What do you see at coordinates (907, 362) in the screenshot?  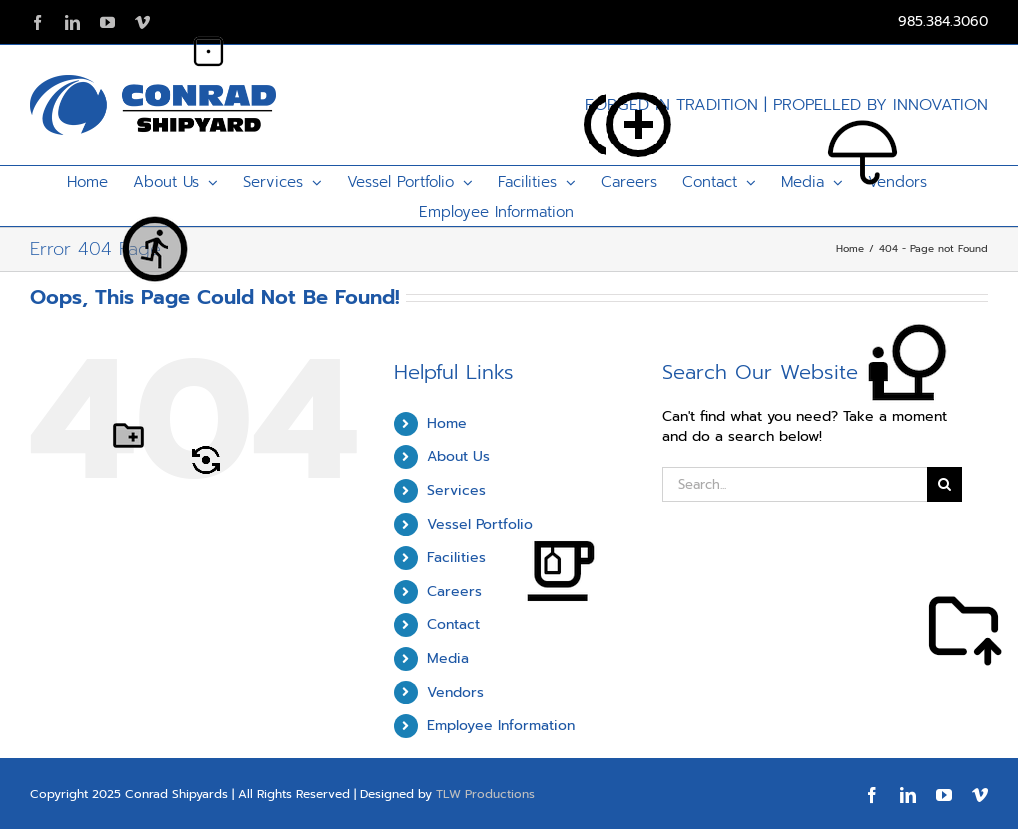 I see `explore nature or outdoor activities` at bounding box center [907, 362].